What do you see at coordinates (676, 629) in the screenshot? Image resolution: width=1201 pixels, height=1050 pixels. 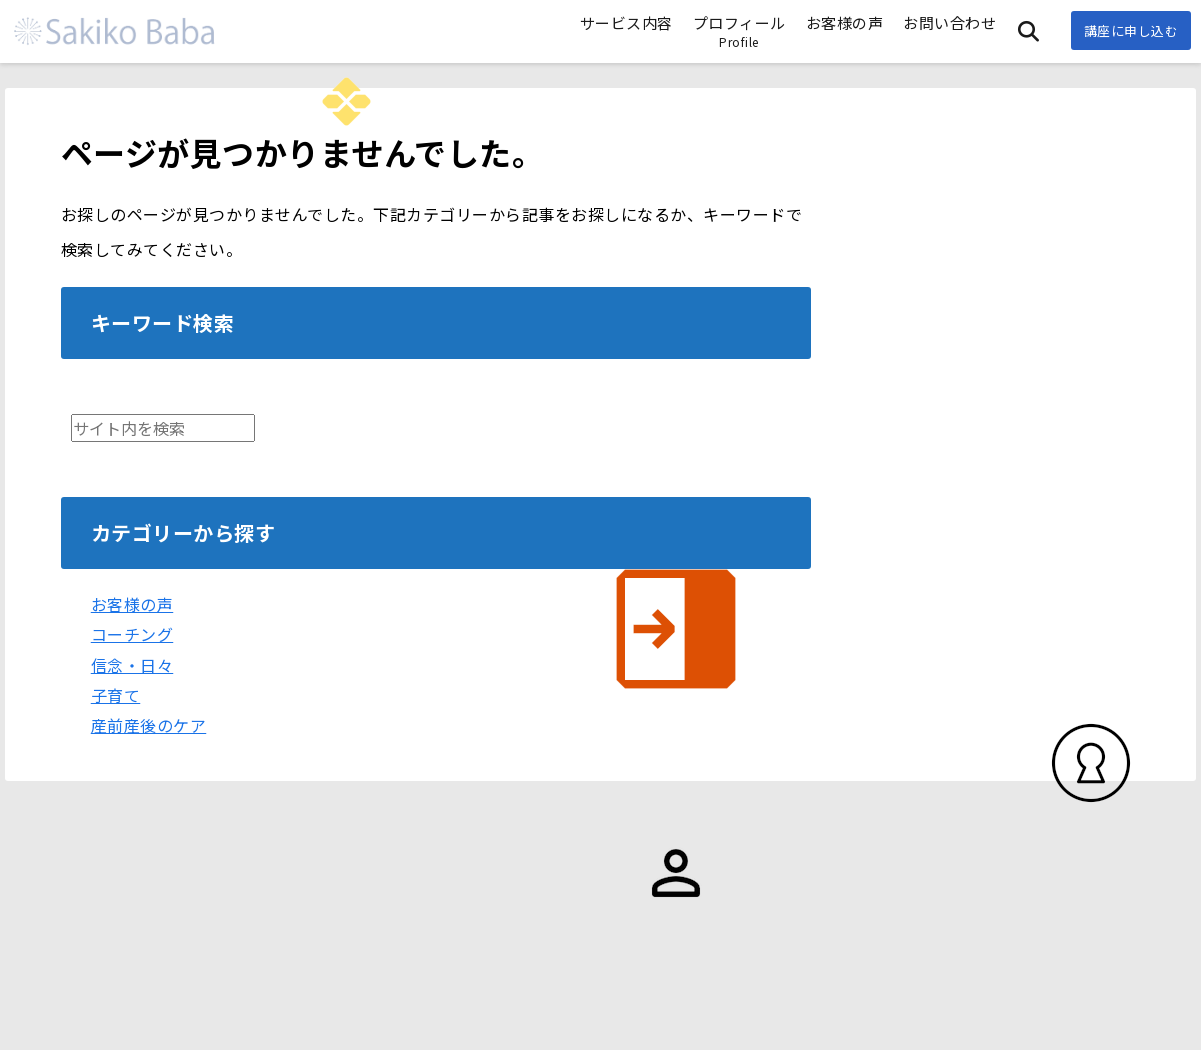 I see `dock panel to the right side of the editor` at bounding box center [676, 629].